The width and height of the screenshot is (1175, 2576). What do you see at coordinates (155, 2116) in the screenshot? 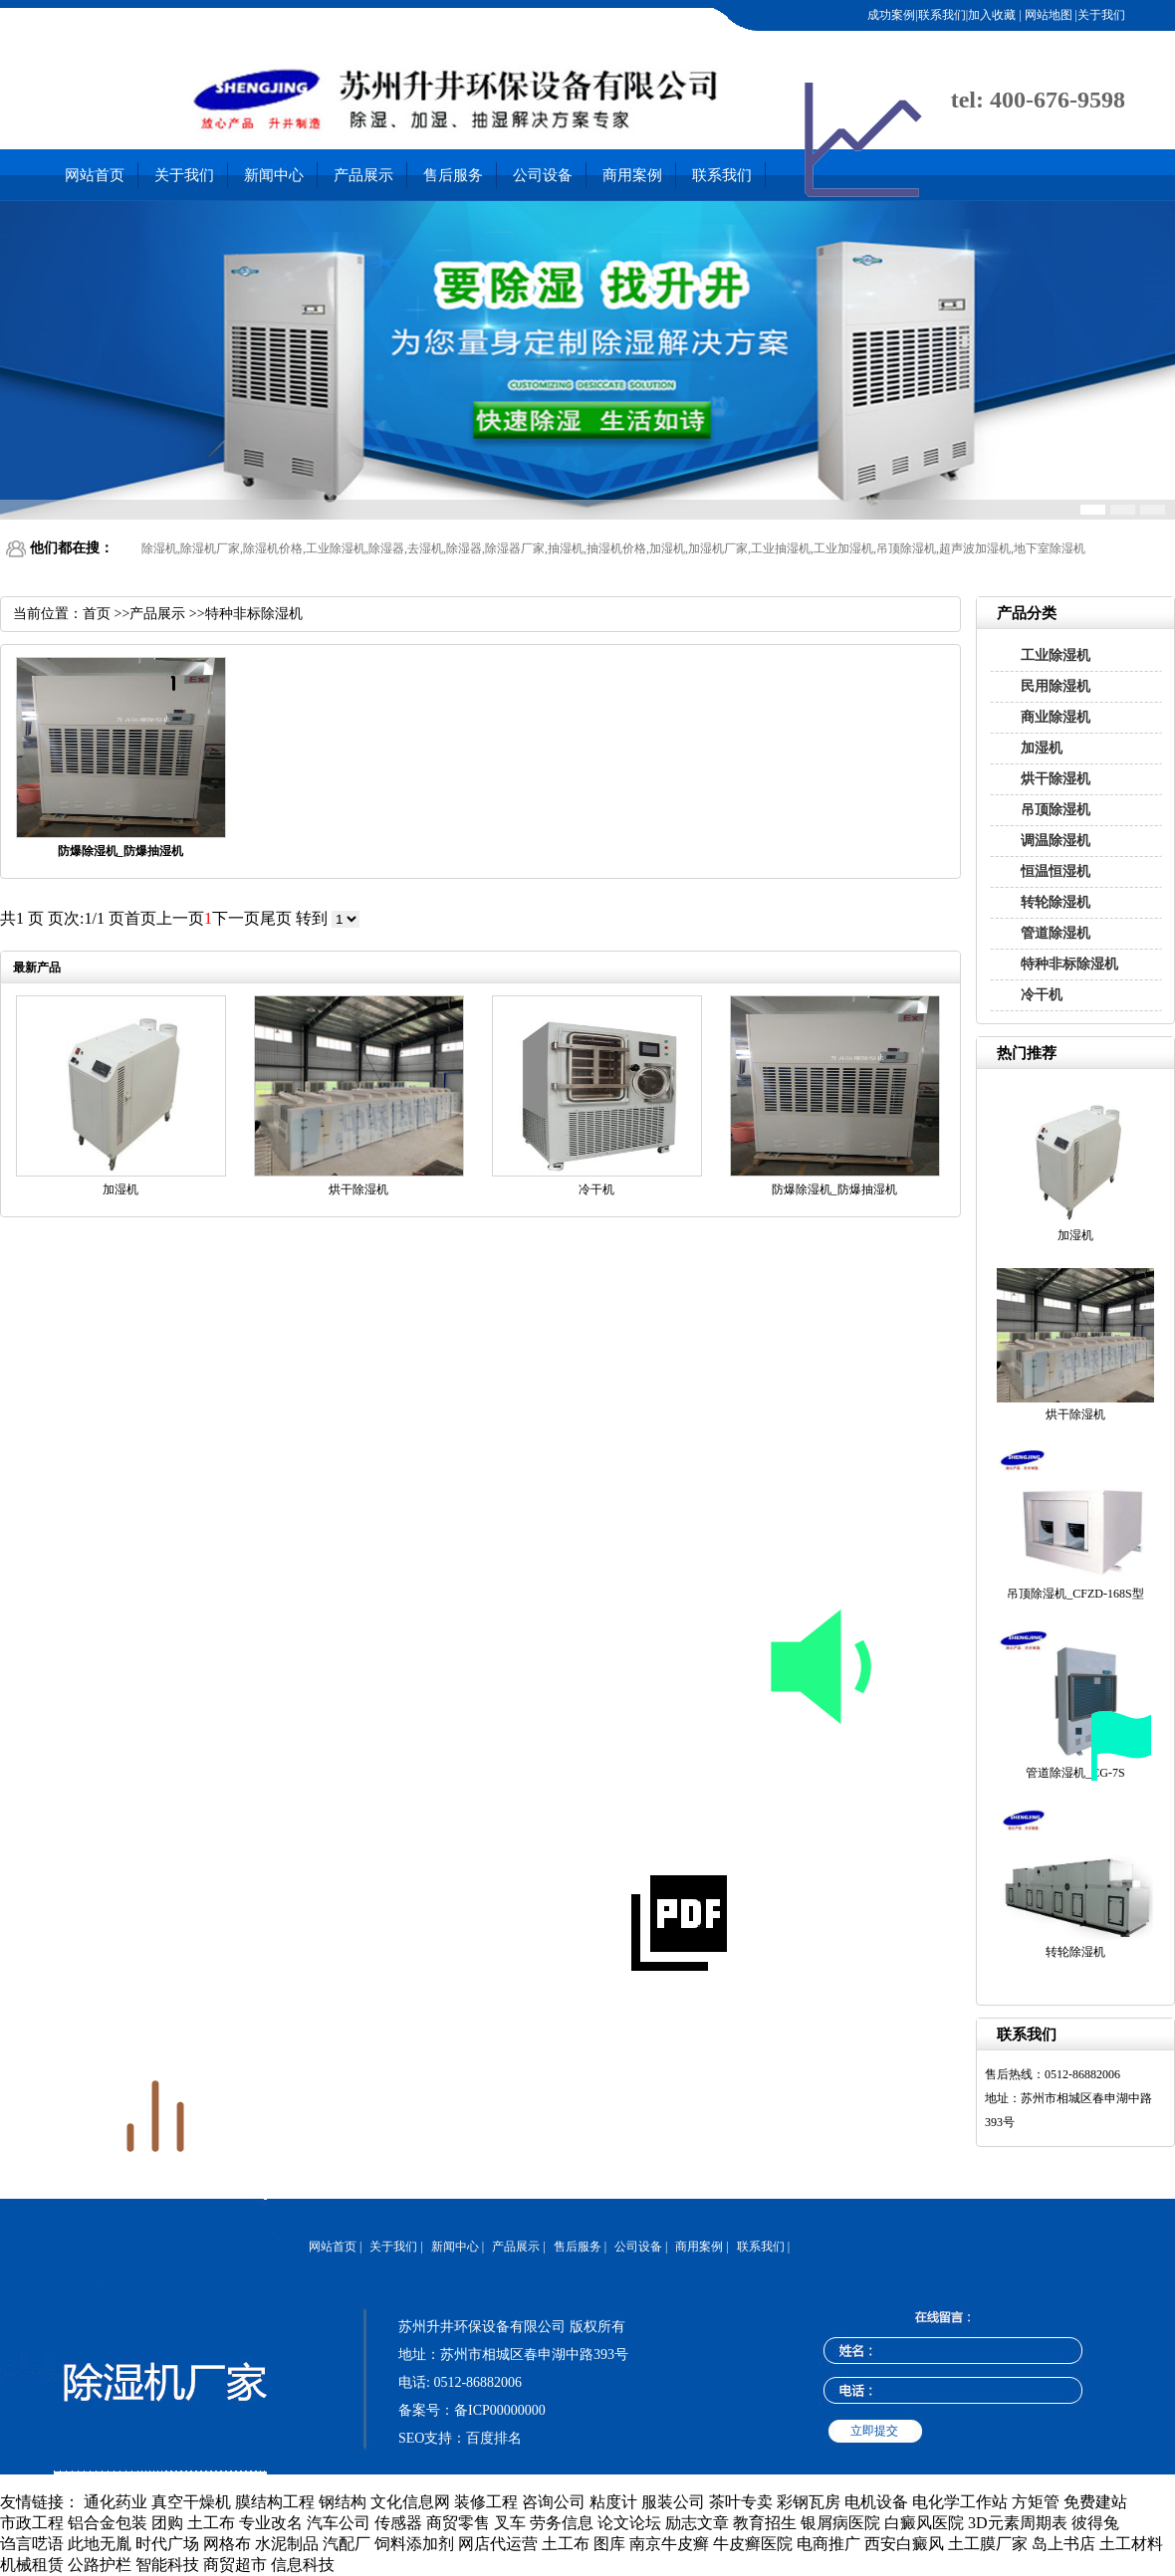
I see `view bar chart or statistics` at bounding box center [155, 2116].